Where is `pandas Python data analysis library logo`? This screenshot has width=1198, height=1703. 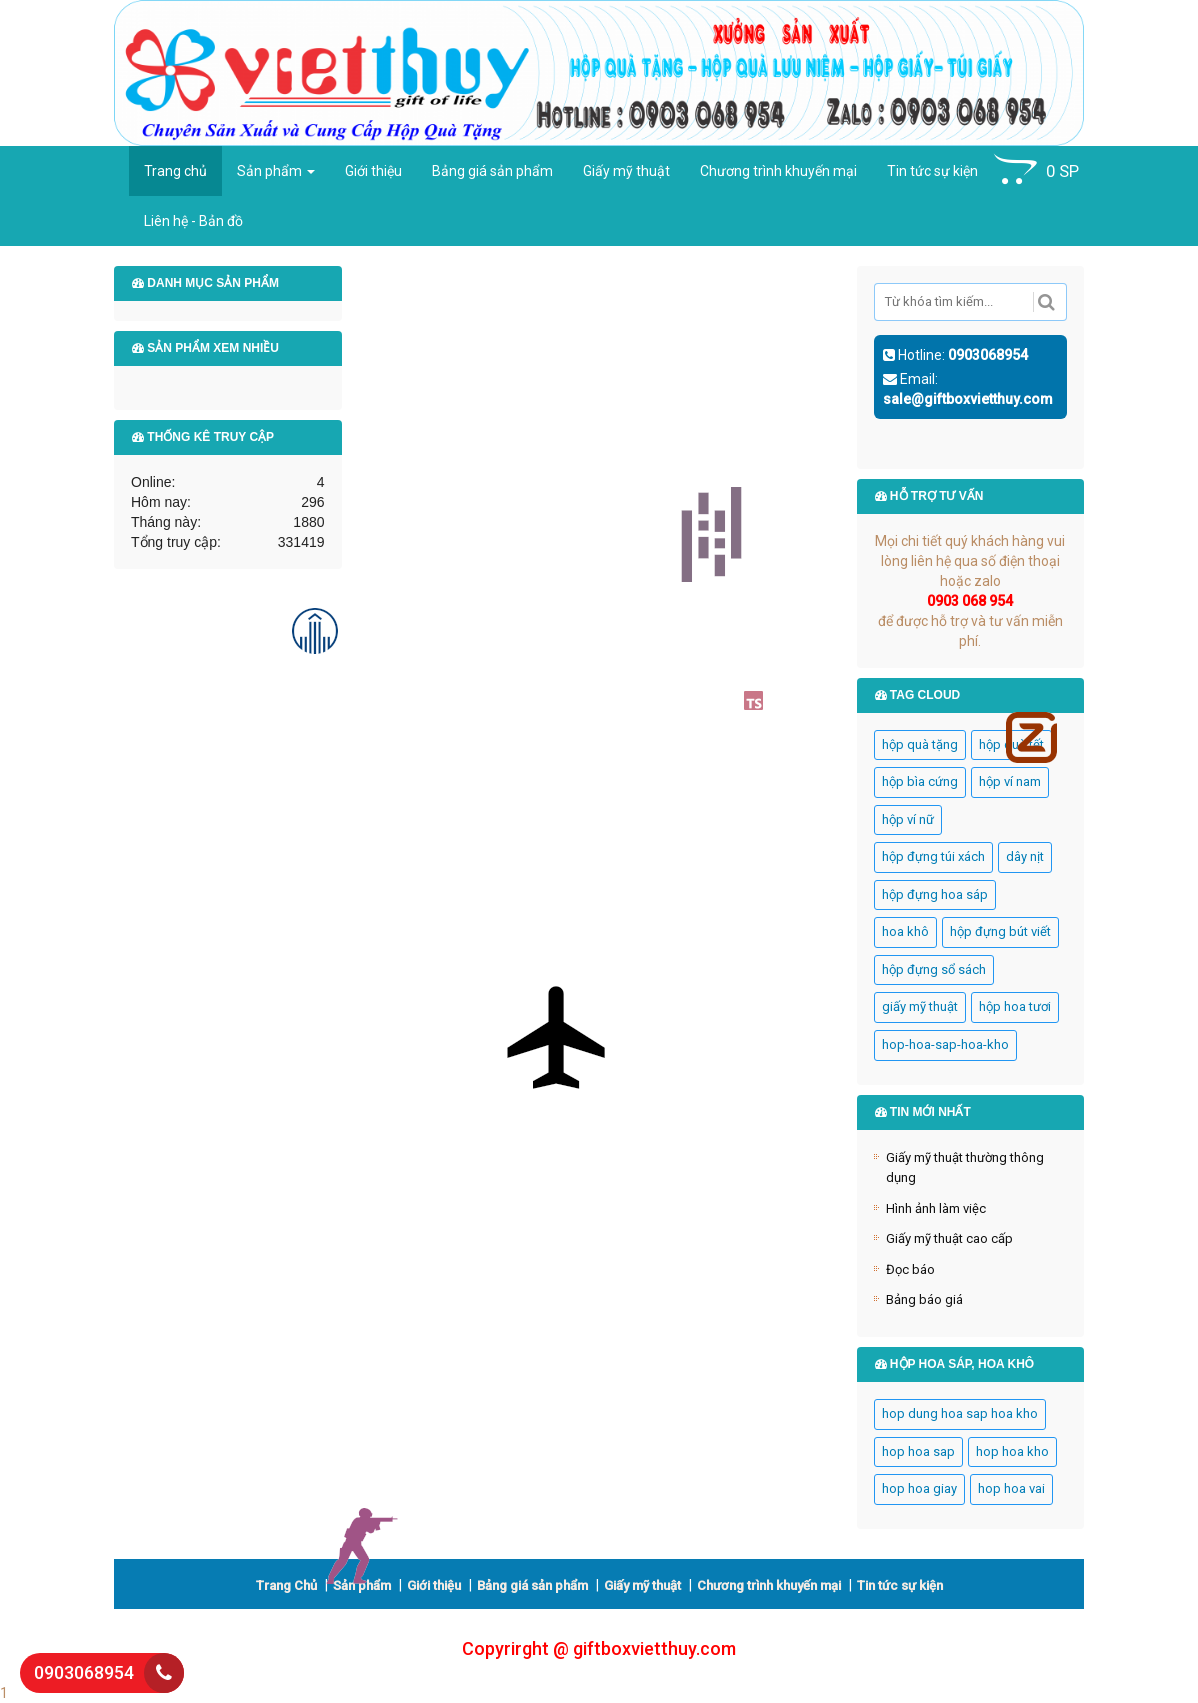 pandas Python data analysis library logo is located at coordinates (711, 534).